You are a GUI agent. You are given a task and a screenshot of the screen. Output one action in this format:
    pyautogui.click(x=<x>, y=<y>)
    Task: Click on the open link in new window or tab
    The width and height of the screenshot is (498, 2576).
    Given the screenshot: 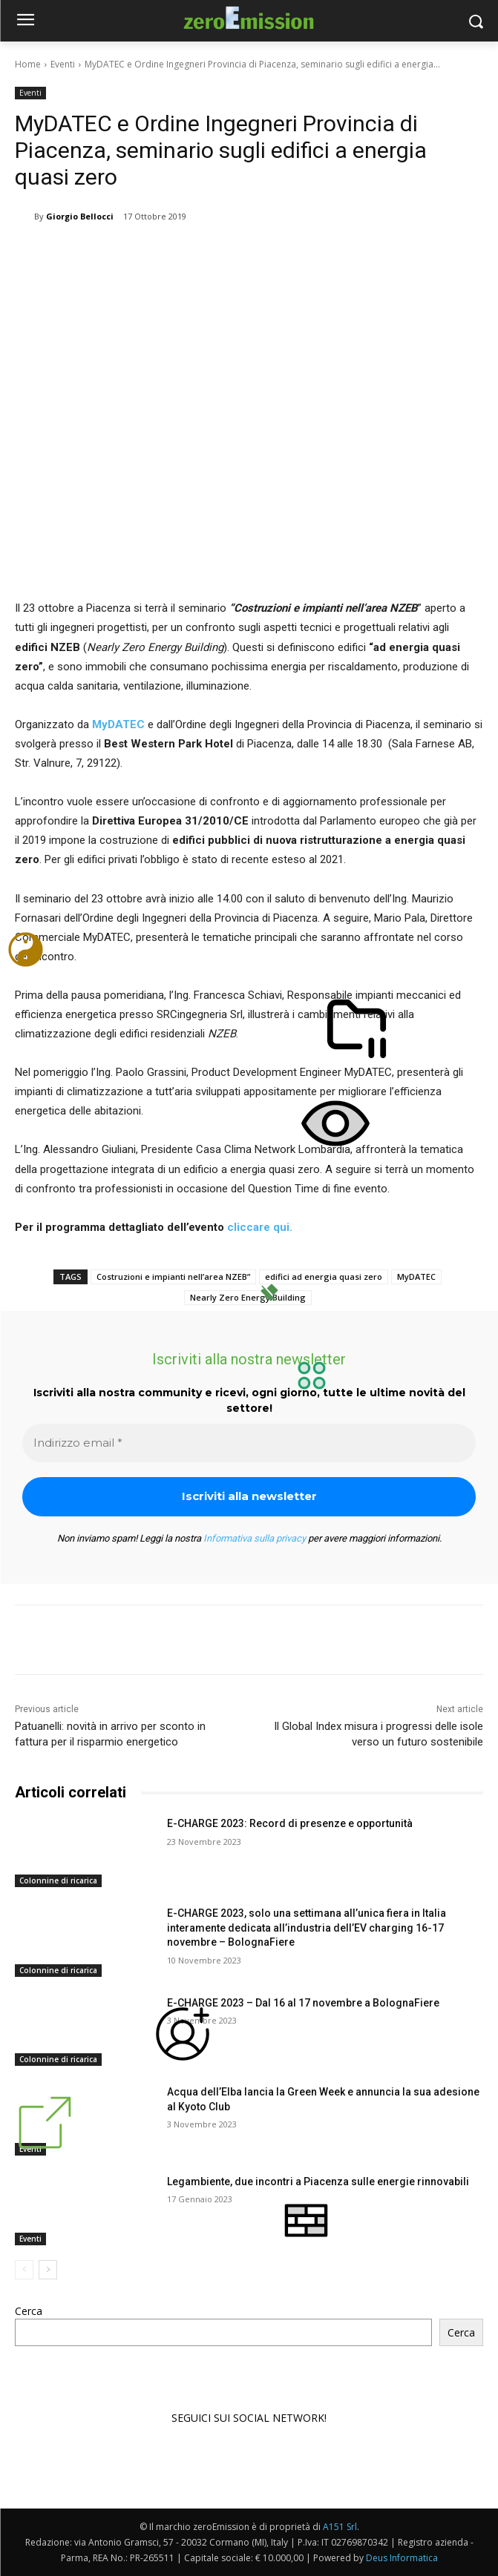 What is the action you would take?
    pyautogui.click(x=45, y=2122)
    